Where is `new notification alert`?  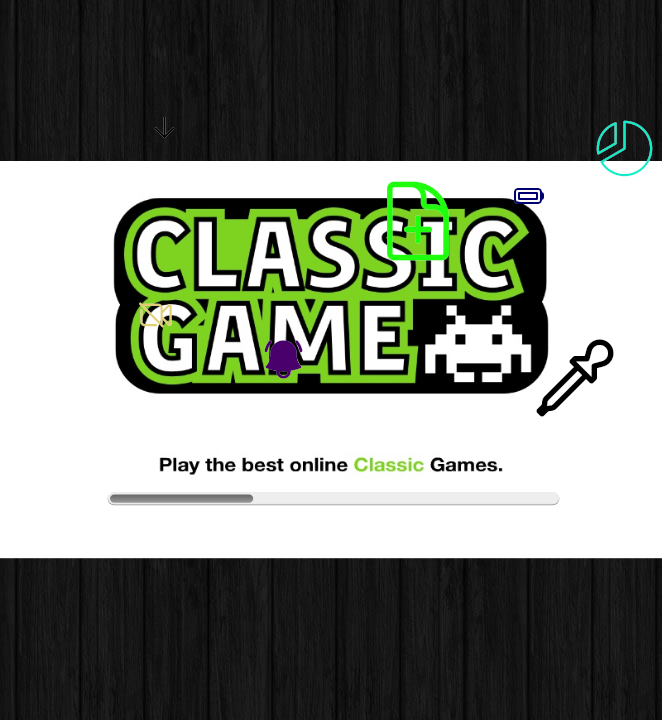 new notification alert is located at coordinates (283, 359).